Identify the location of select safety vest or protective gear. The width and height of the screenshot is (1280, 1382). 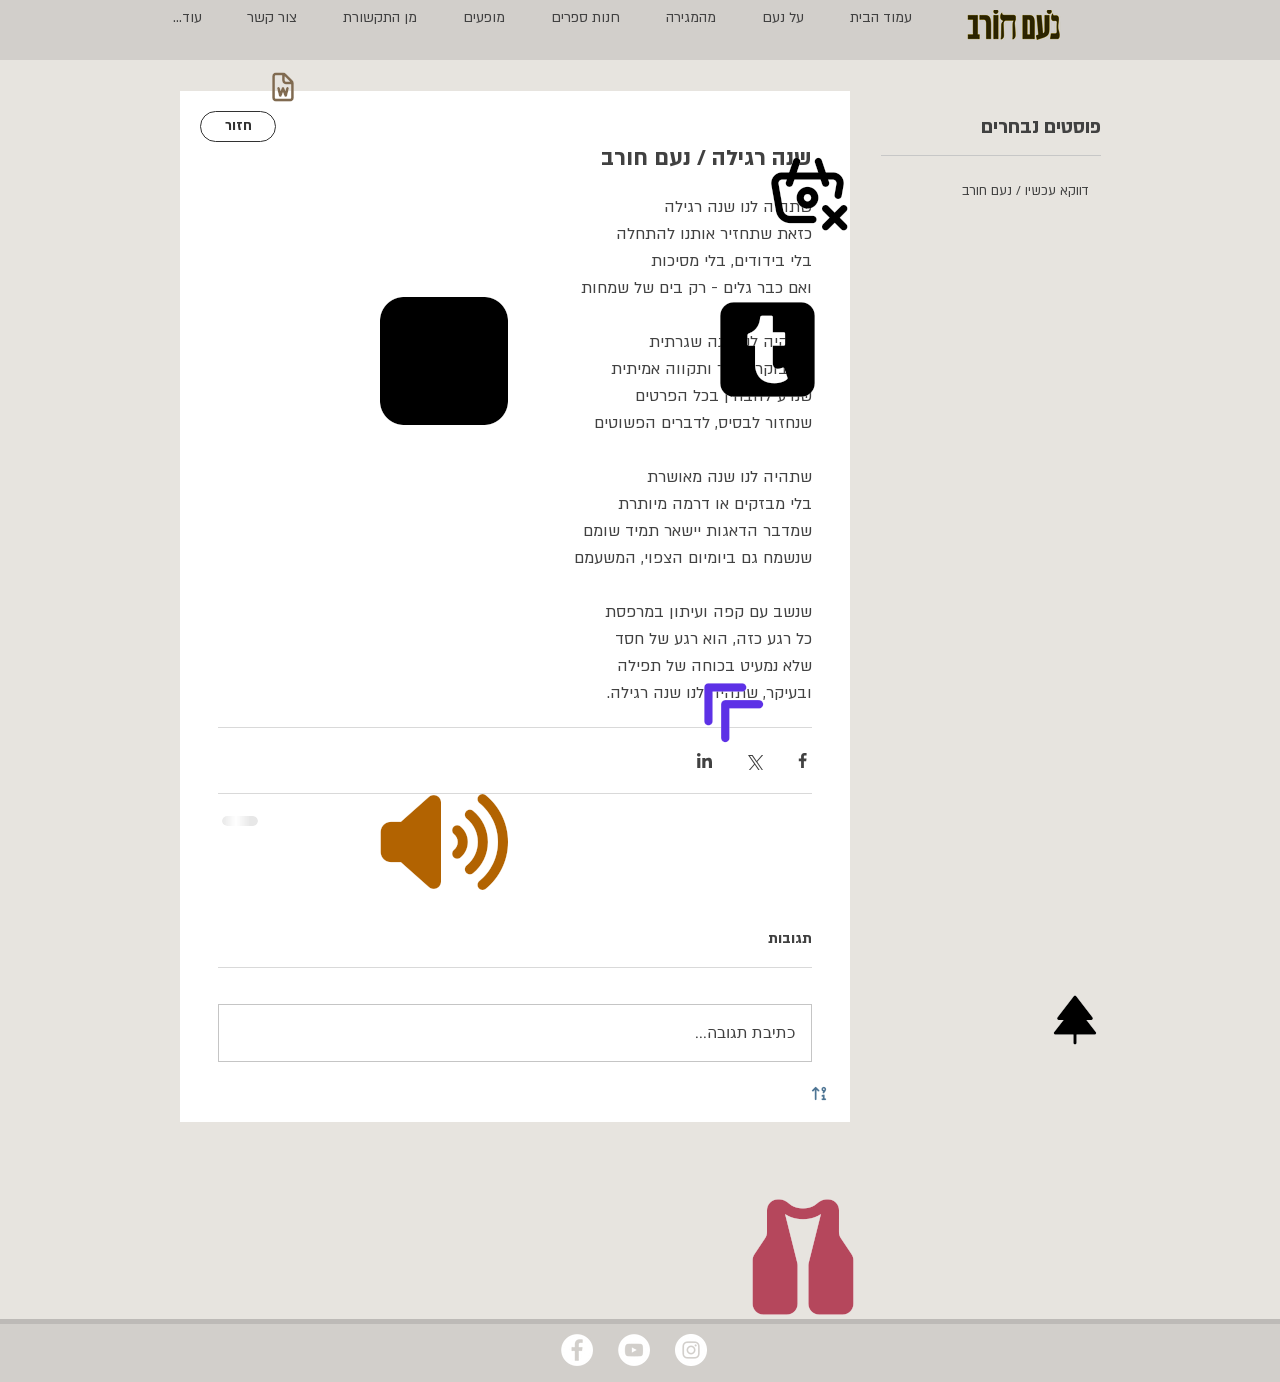
(803, 1257).